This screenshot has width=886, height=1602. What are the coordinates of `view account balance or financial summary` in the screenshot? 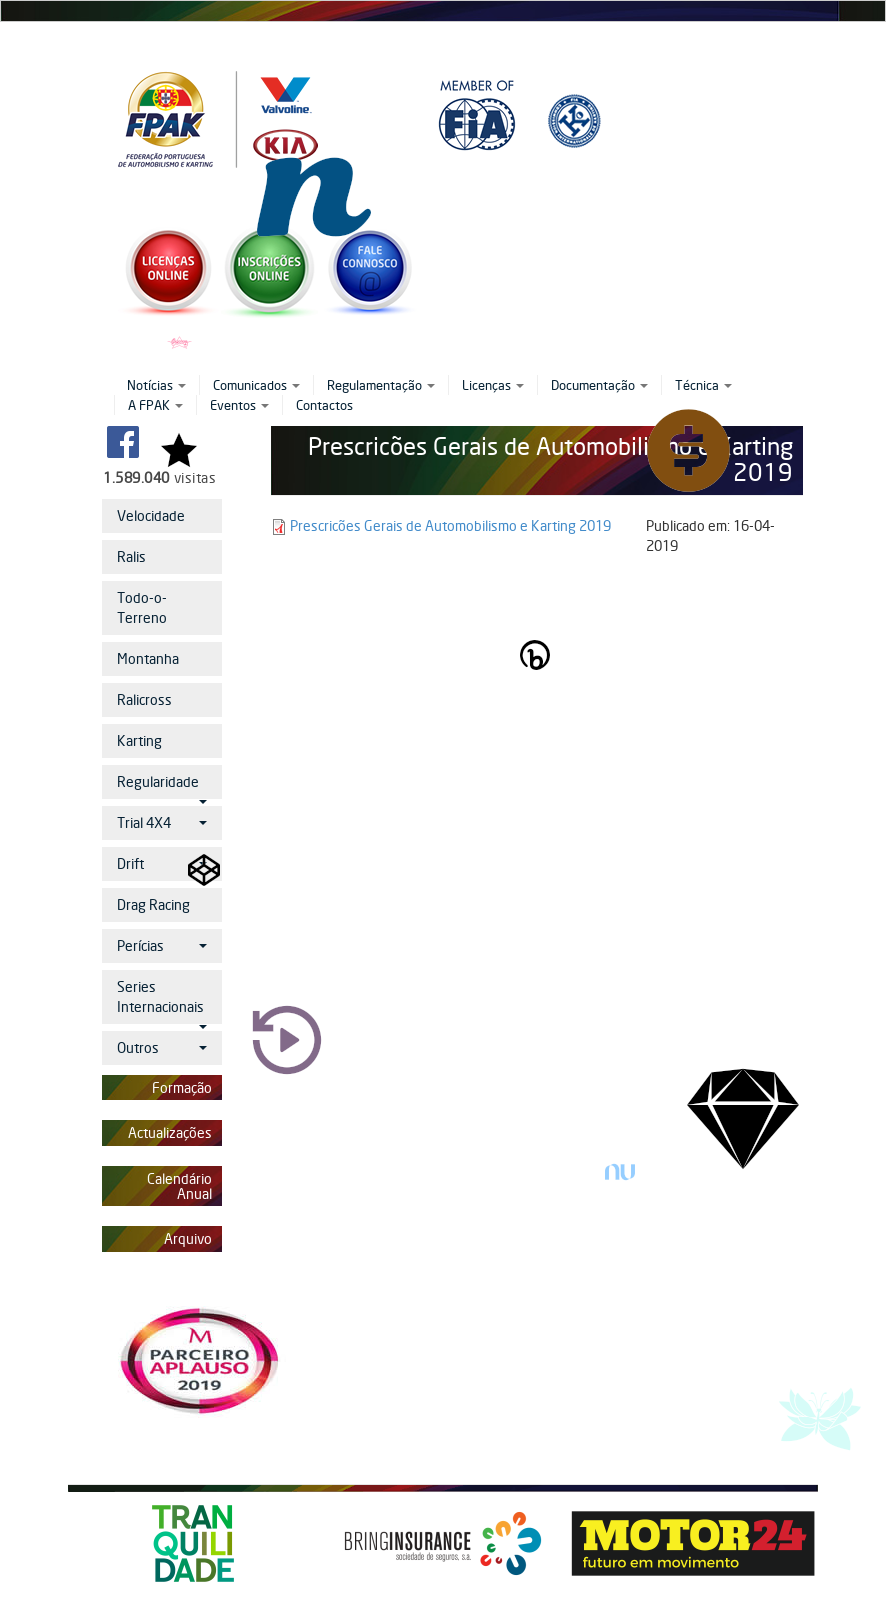 It's located at (688, 450).